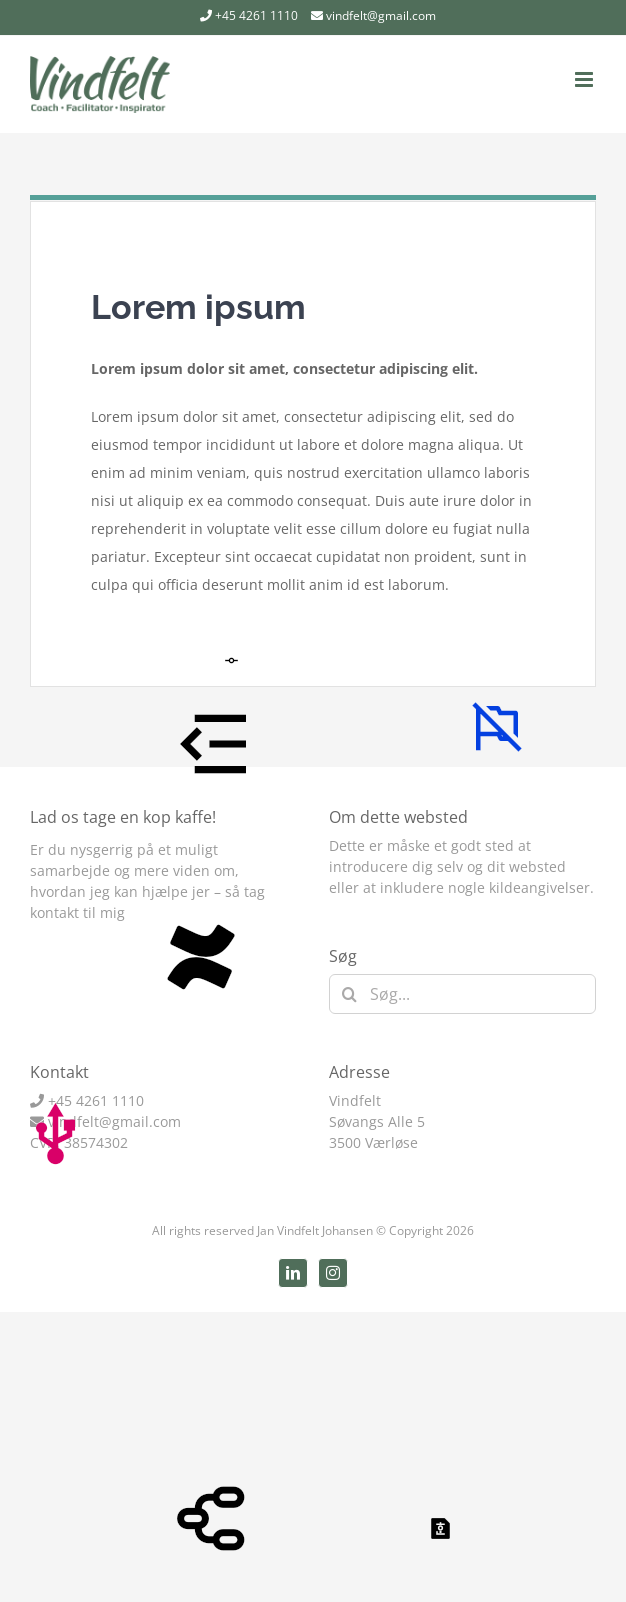 The image size is (626, 1602). What do you see at coordinates (231, 660) in the screenshot?
I see `view commit history in version control` at bounding box center [231, 660].